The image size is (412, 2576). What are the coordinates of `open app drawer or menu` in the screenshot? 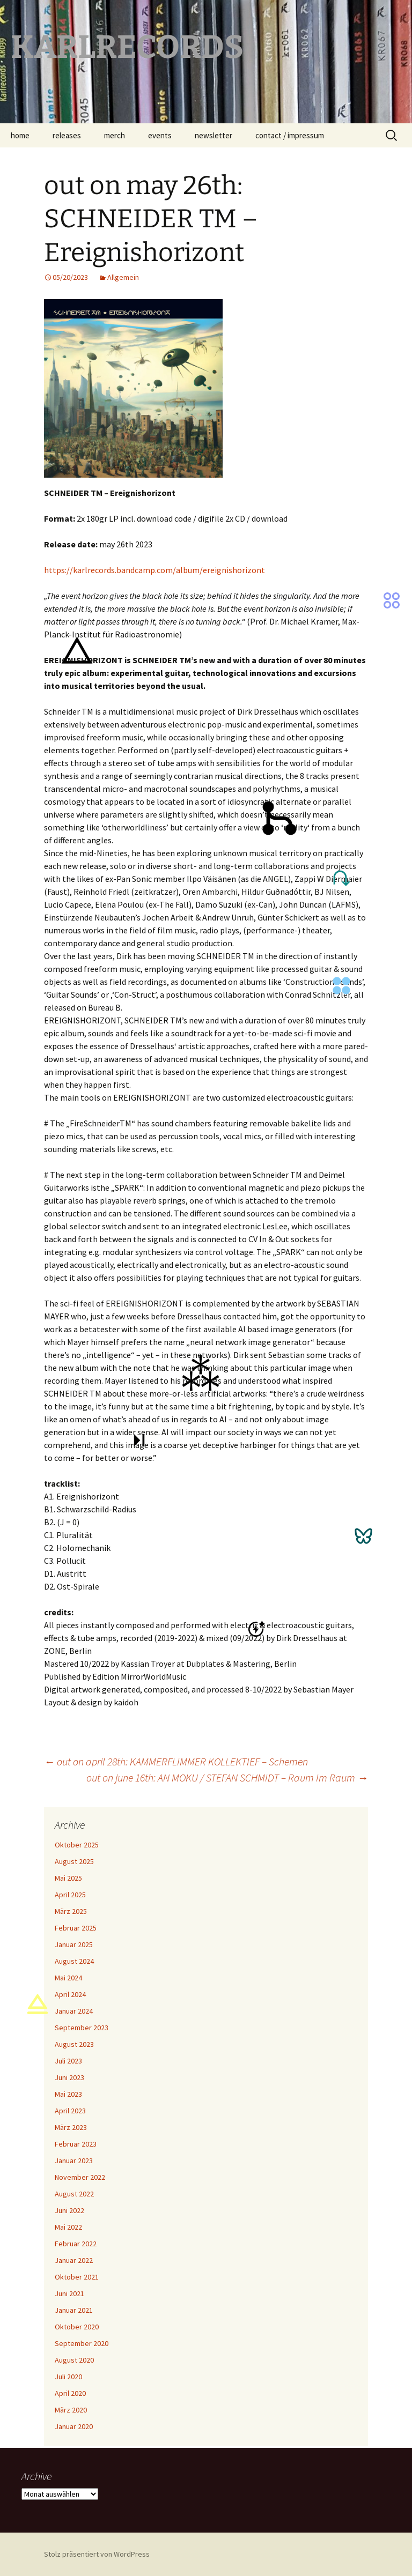 It's located at (392, 600).